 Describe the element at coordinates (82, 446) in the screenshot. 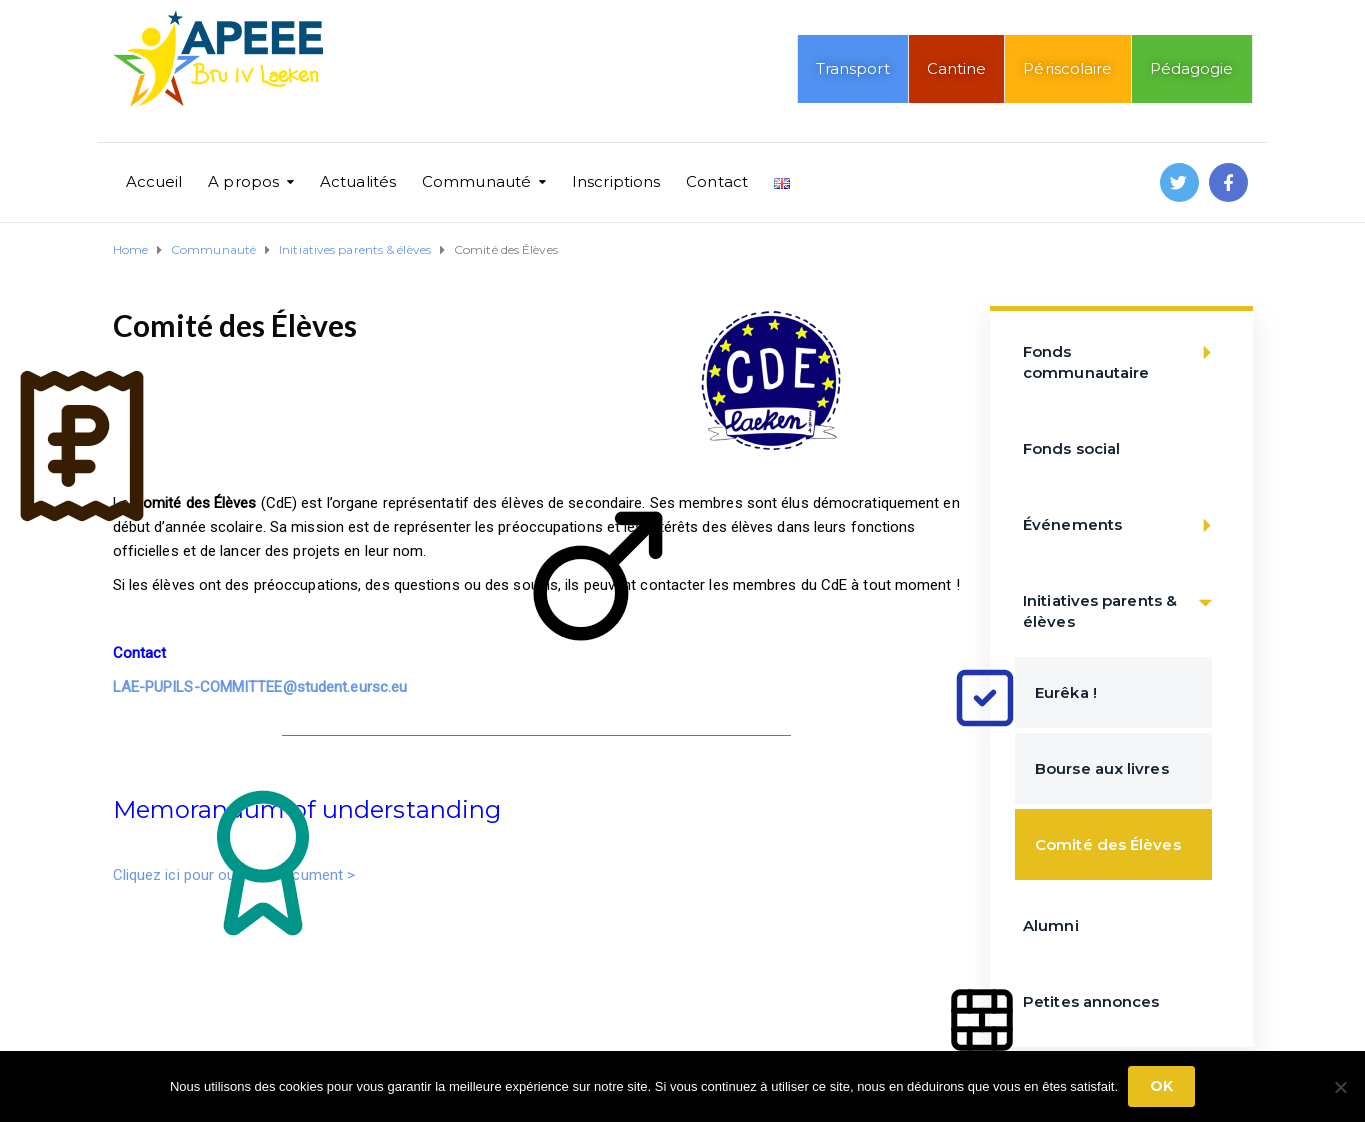

I see `view receipt or transaction in russian rubles` at that location.